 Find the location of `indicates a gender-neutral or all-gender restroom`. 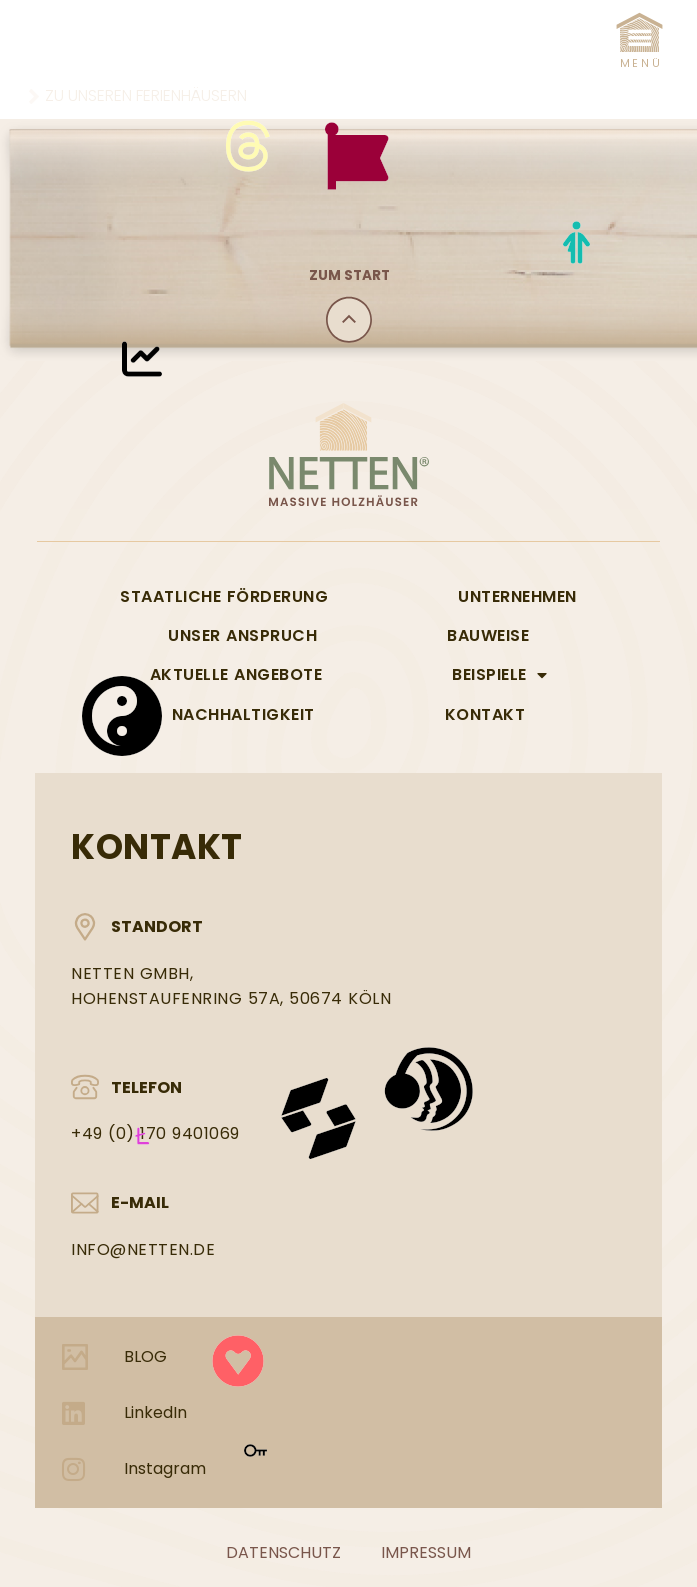

indicates a gender-neutral or all-gender restroom is located at coordinates (576, 242).